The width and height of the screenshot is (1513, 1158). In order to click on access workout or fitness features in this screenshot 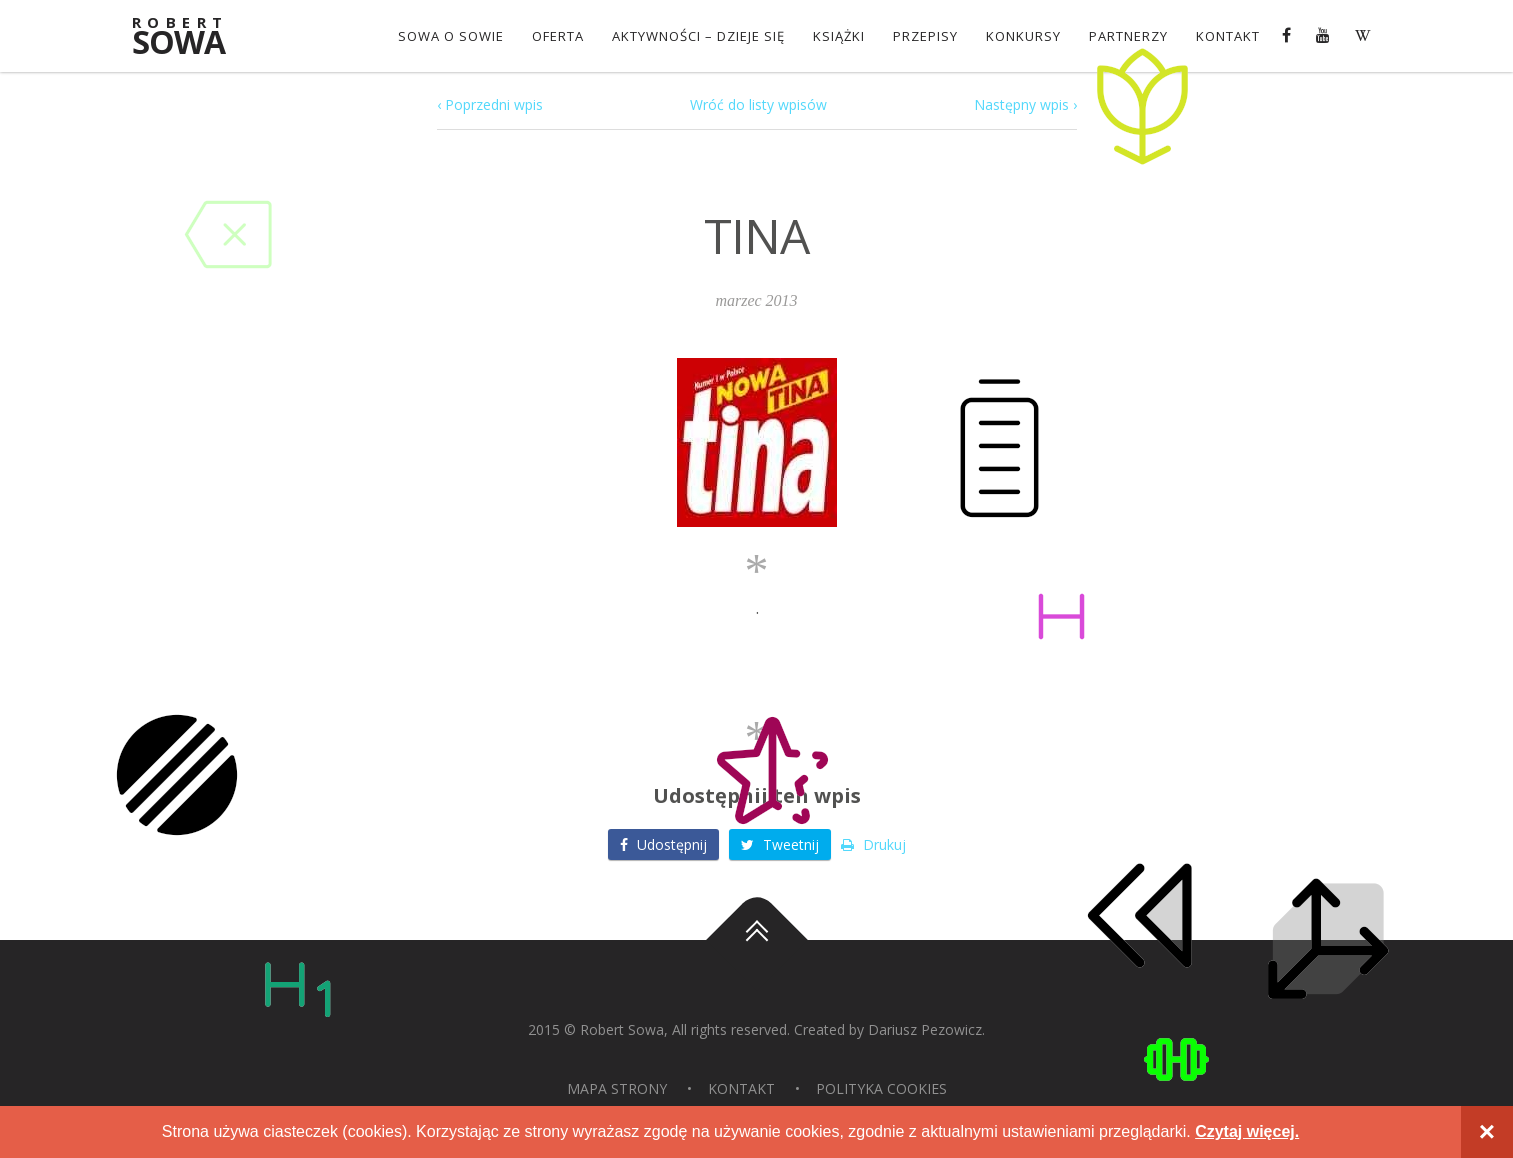, I will do `click(1176, 1059)`.